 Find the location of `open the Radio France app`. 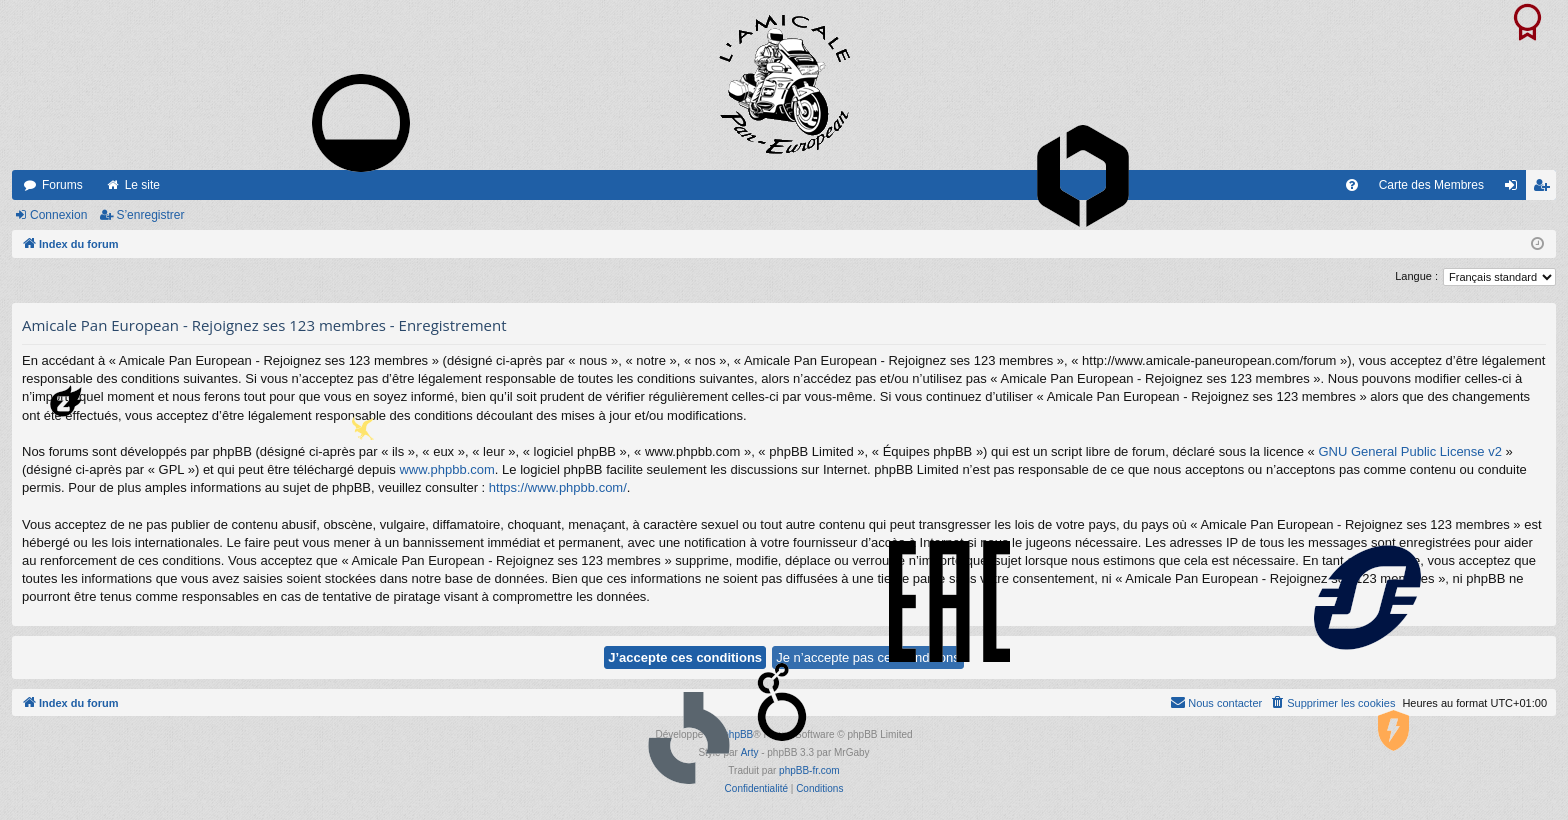

open the Radio France app is located at coordinates (689, 738).